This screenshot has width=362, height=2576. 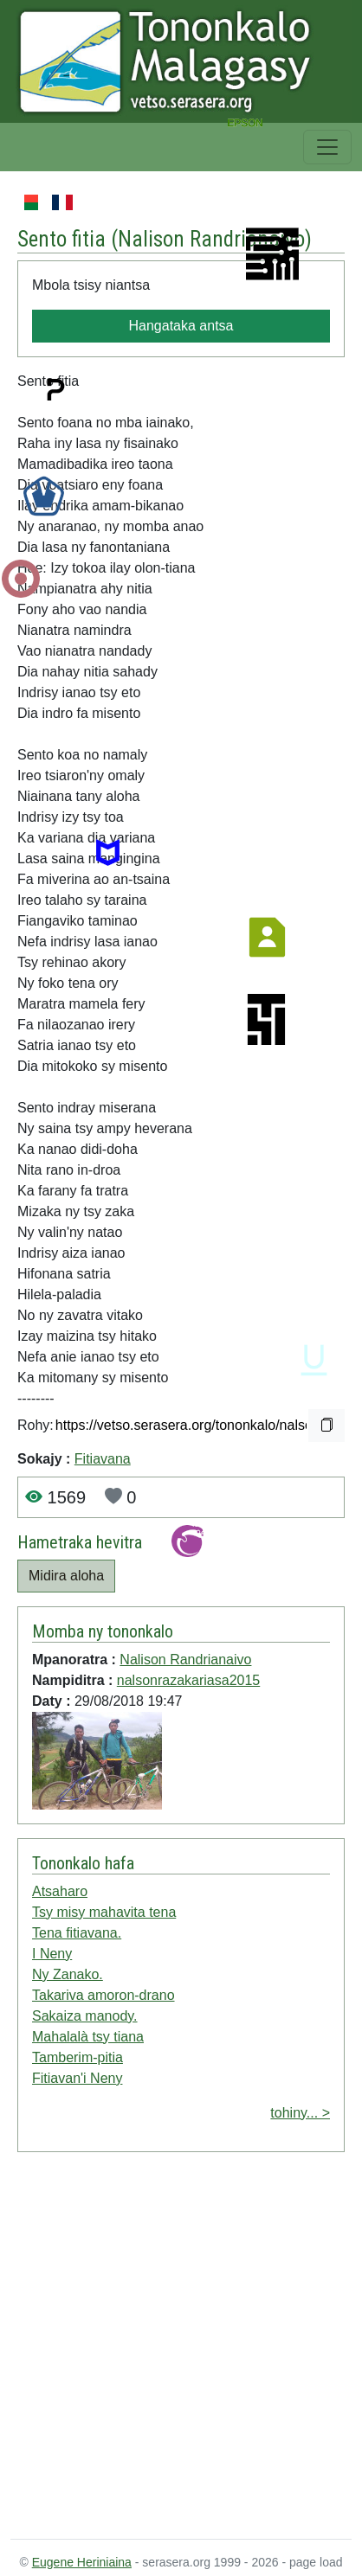 I want to click on apply underline formatting to selected text, so click(x=314, y=1359).